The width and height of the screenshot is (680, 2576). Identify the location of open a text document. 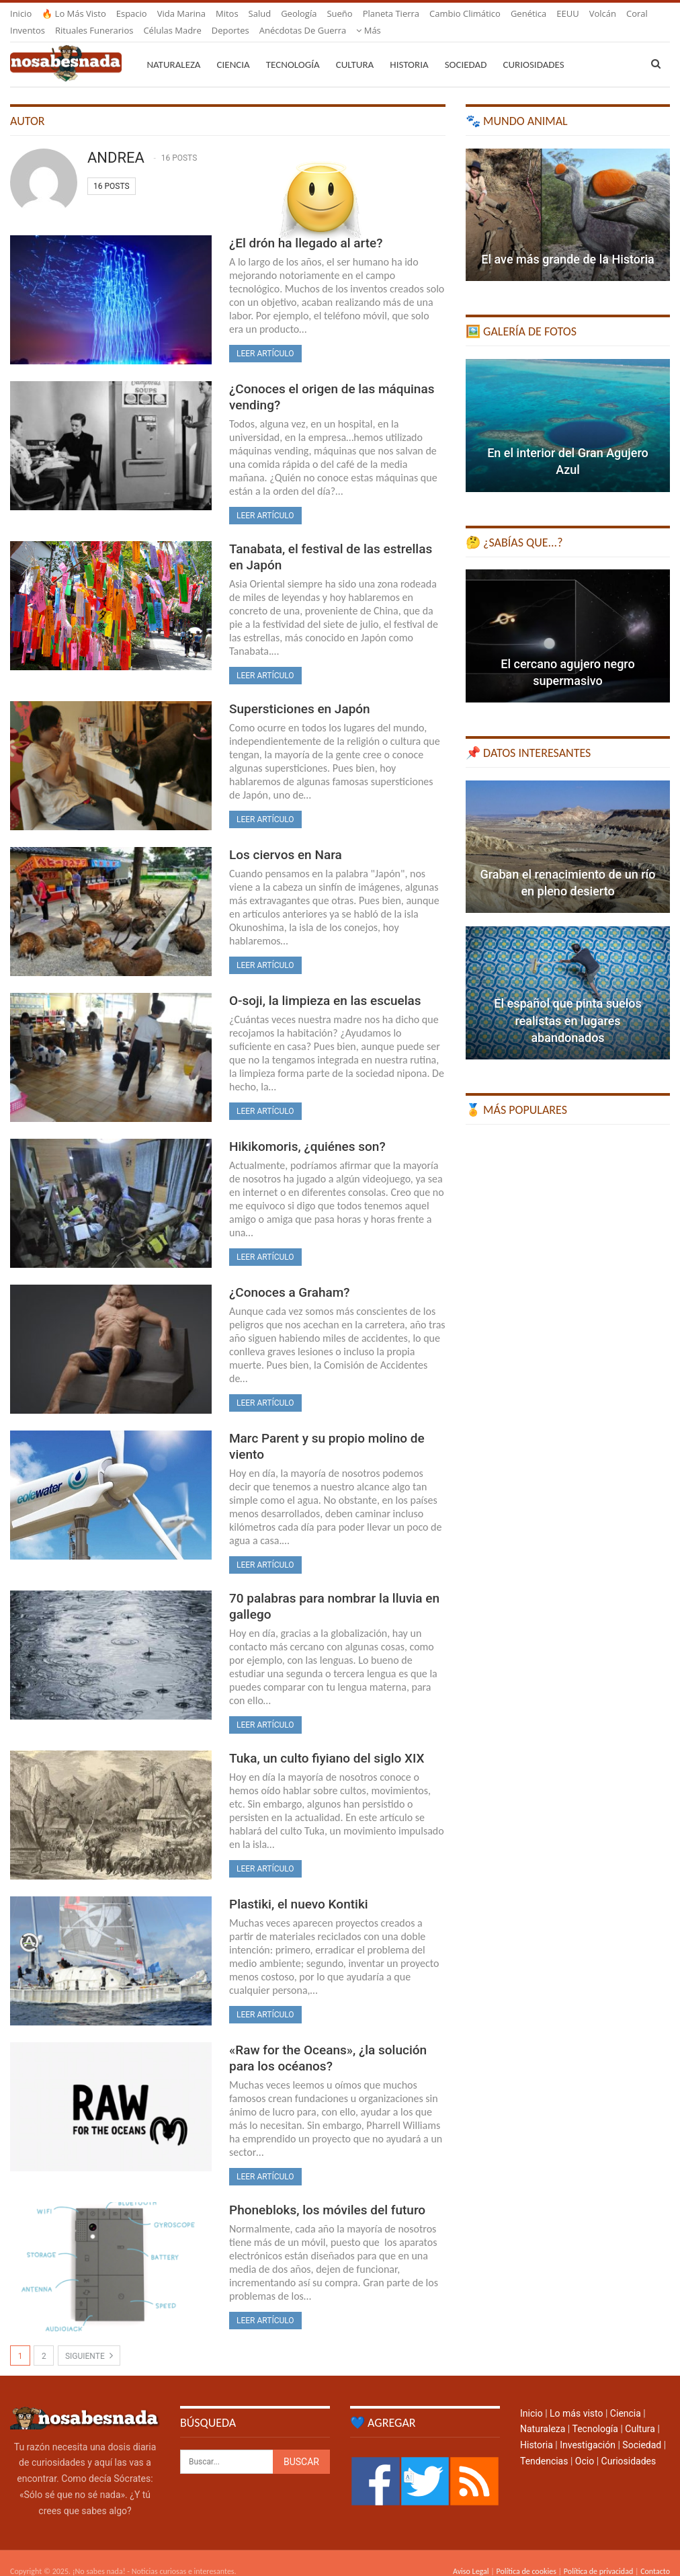
(409, 2477).